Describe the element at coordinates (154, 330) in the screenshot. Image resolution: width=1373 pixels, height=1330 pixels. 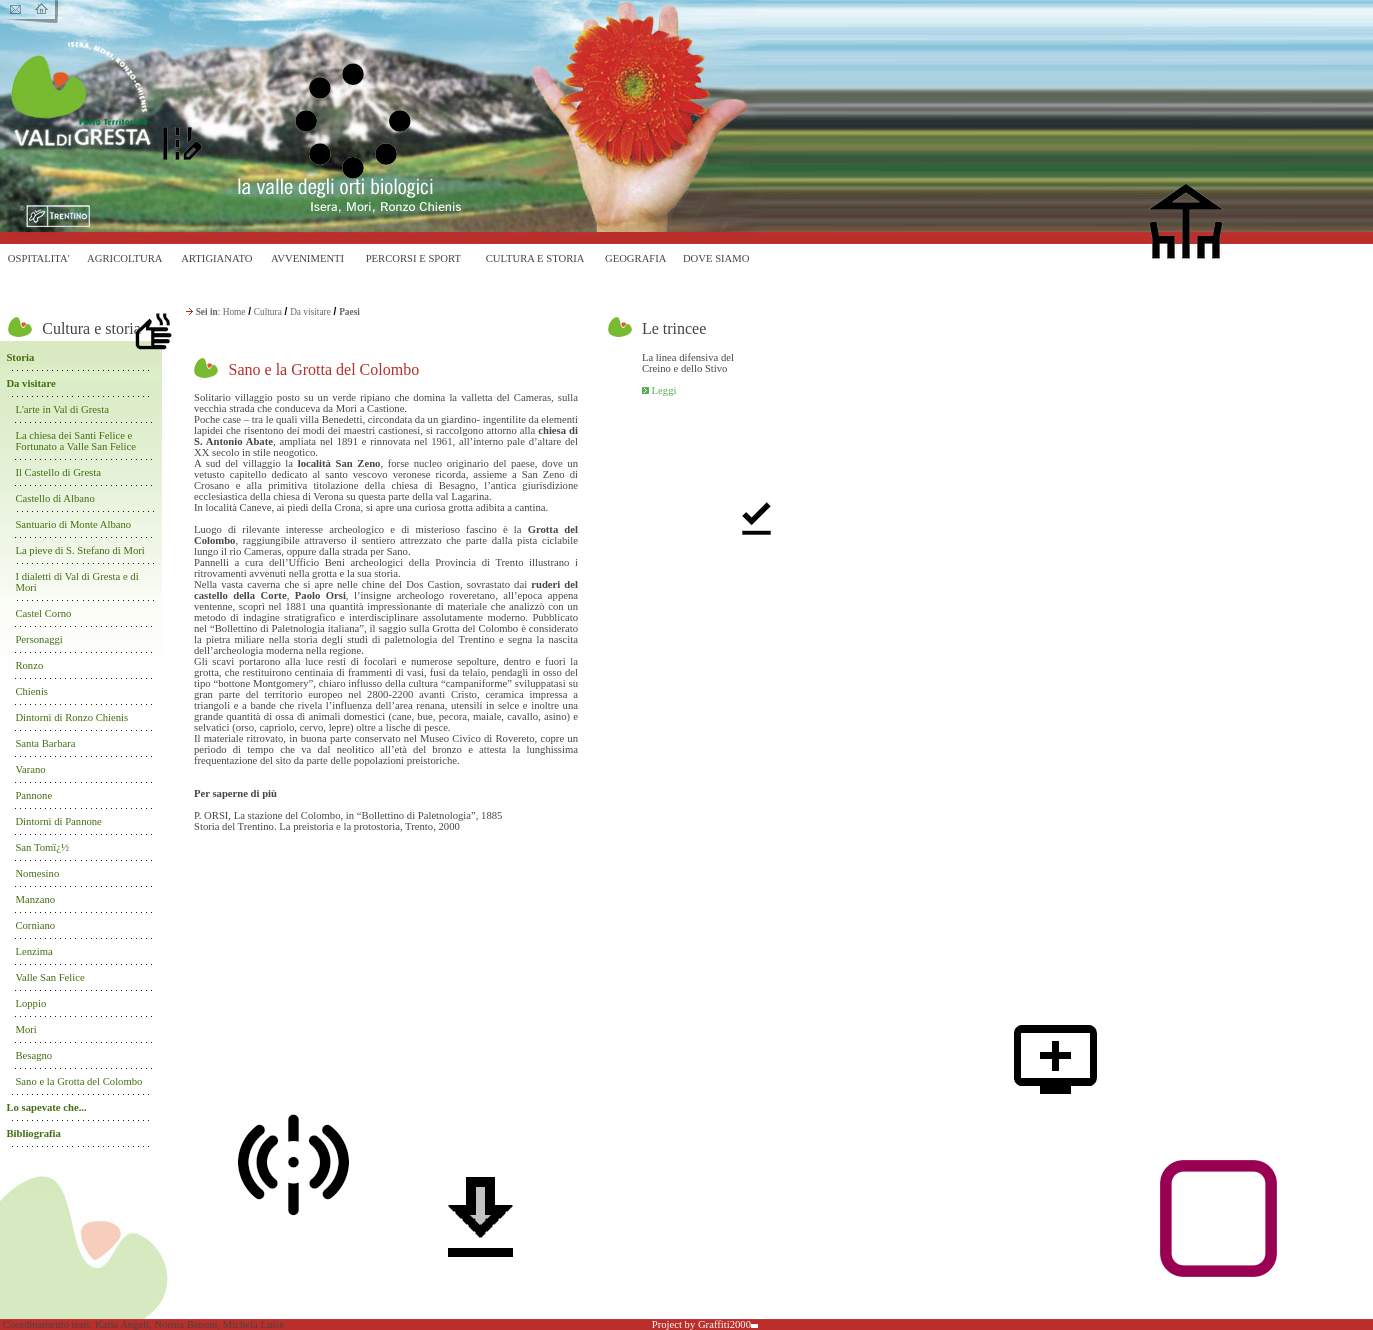
I see `indicates hand dryer available` at that location.